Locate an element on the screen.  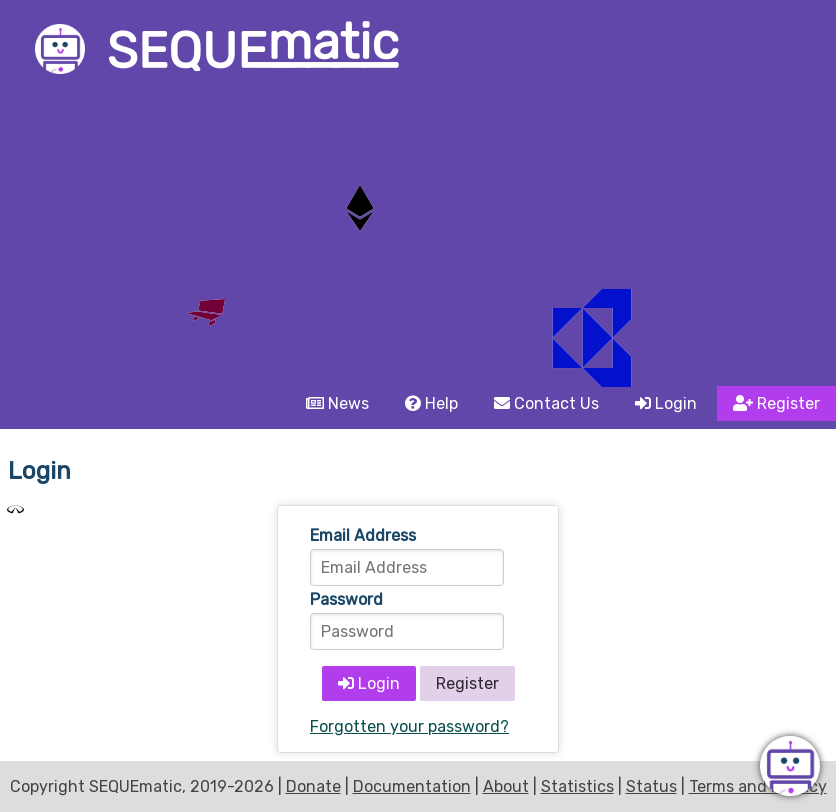
kyocera brand logo is located at coordinates (592, 338).